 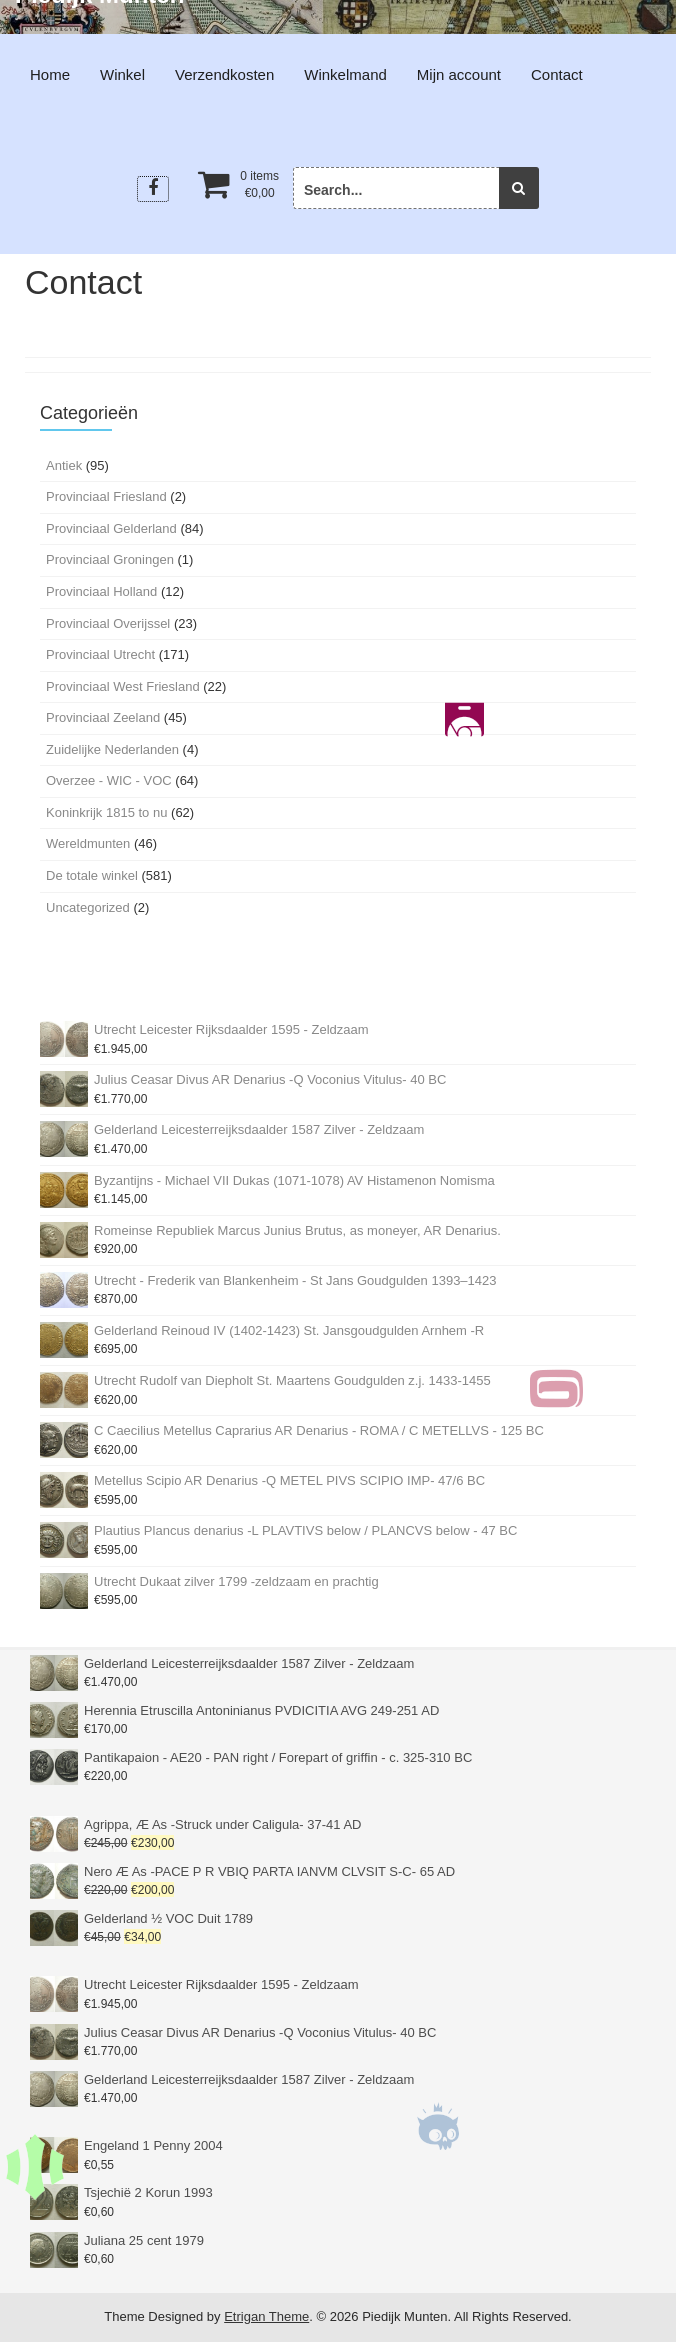 I want to click on open the Gameloft game launcher, so click(x=556, y=1388).